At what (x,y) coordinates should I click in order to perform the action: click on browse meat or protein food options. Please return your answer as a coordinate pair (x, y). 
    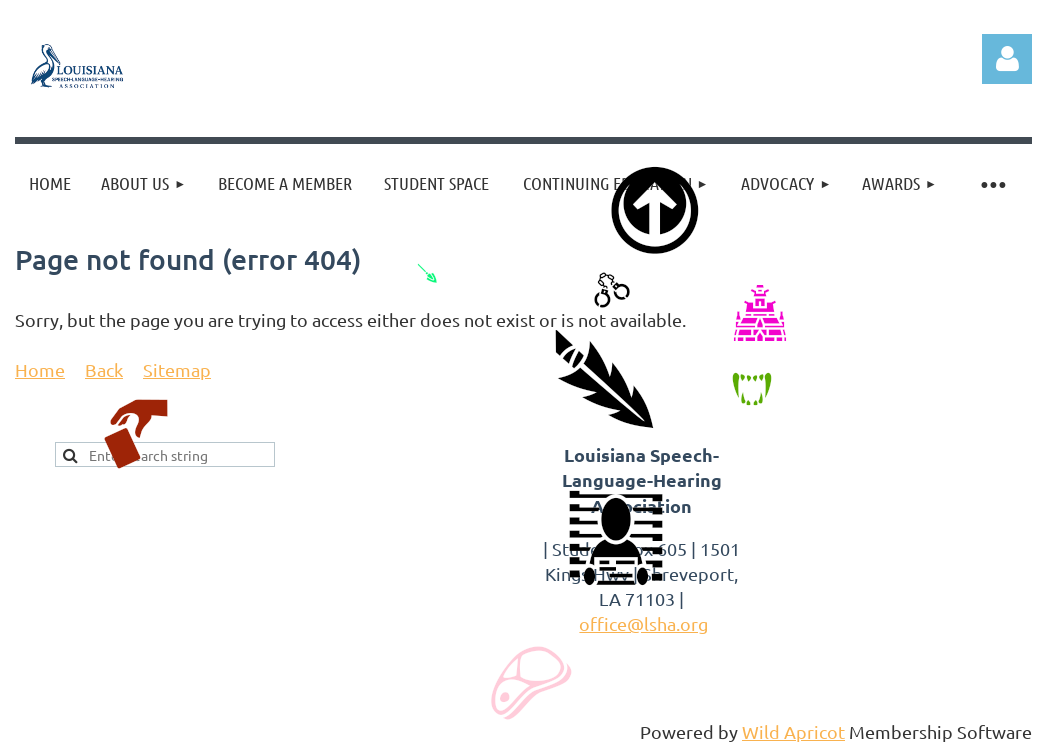
    Looking at the image, I should click on (531, 683).